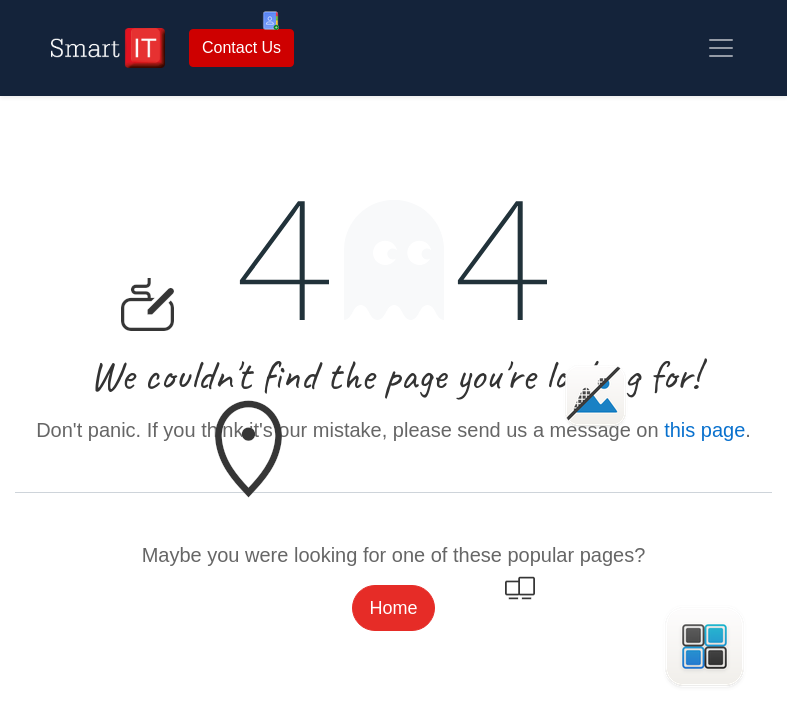 The height and width of the screenshot is (720, 787). What do you see at coordinates (248, 447) in the screenshot?
I see `access location settings` at bounding box center [248, 447].